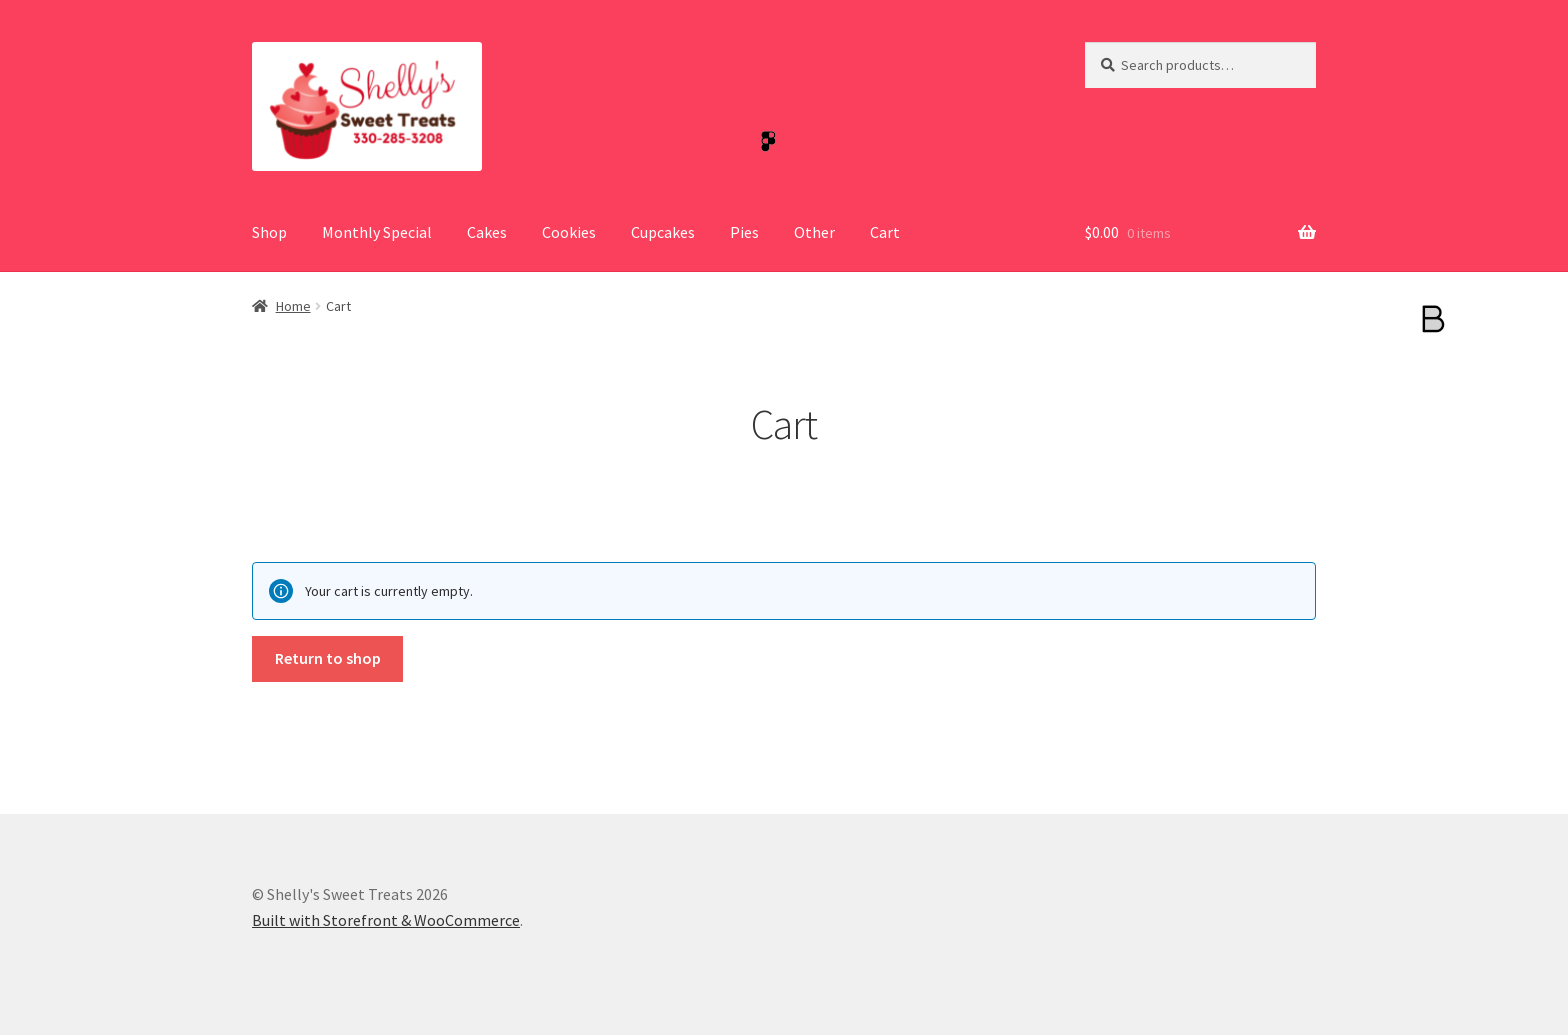 This screenshot has width=1568, height=1035. Describe the element at coordinates (1431, 319) in the screenshot. I see `apply bold formatting to selected text` at that location.